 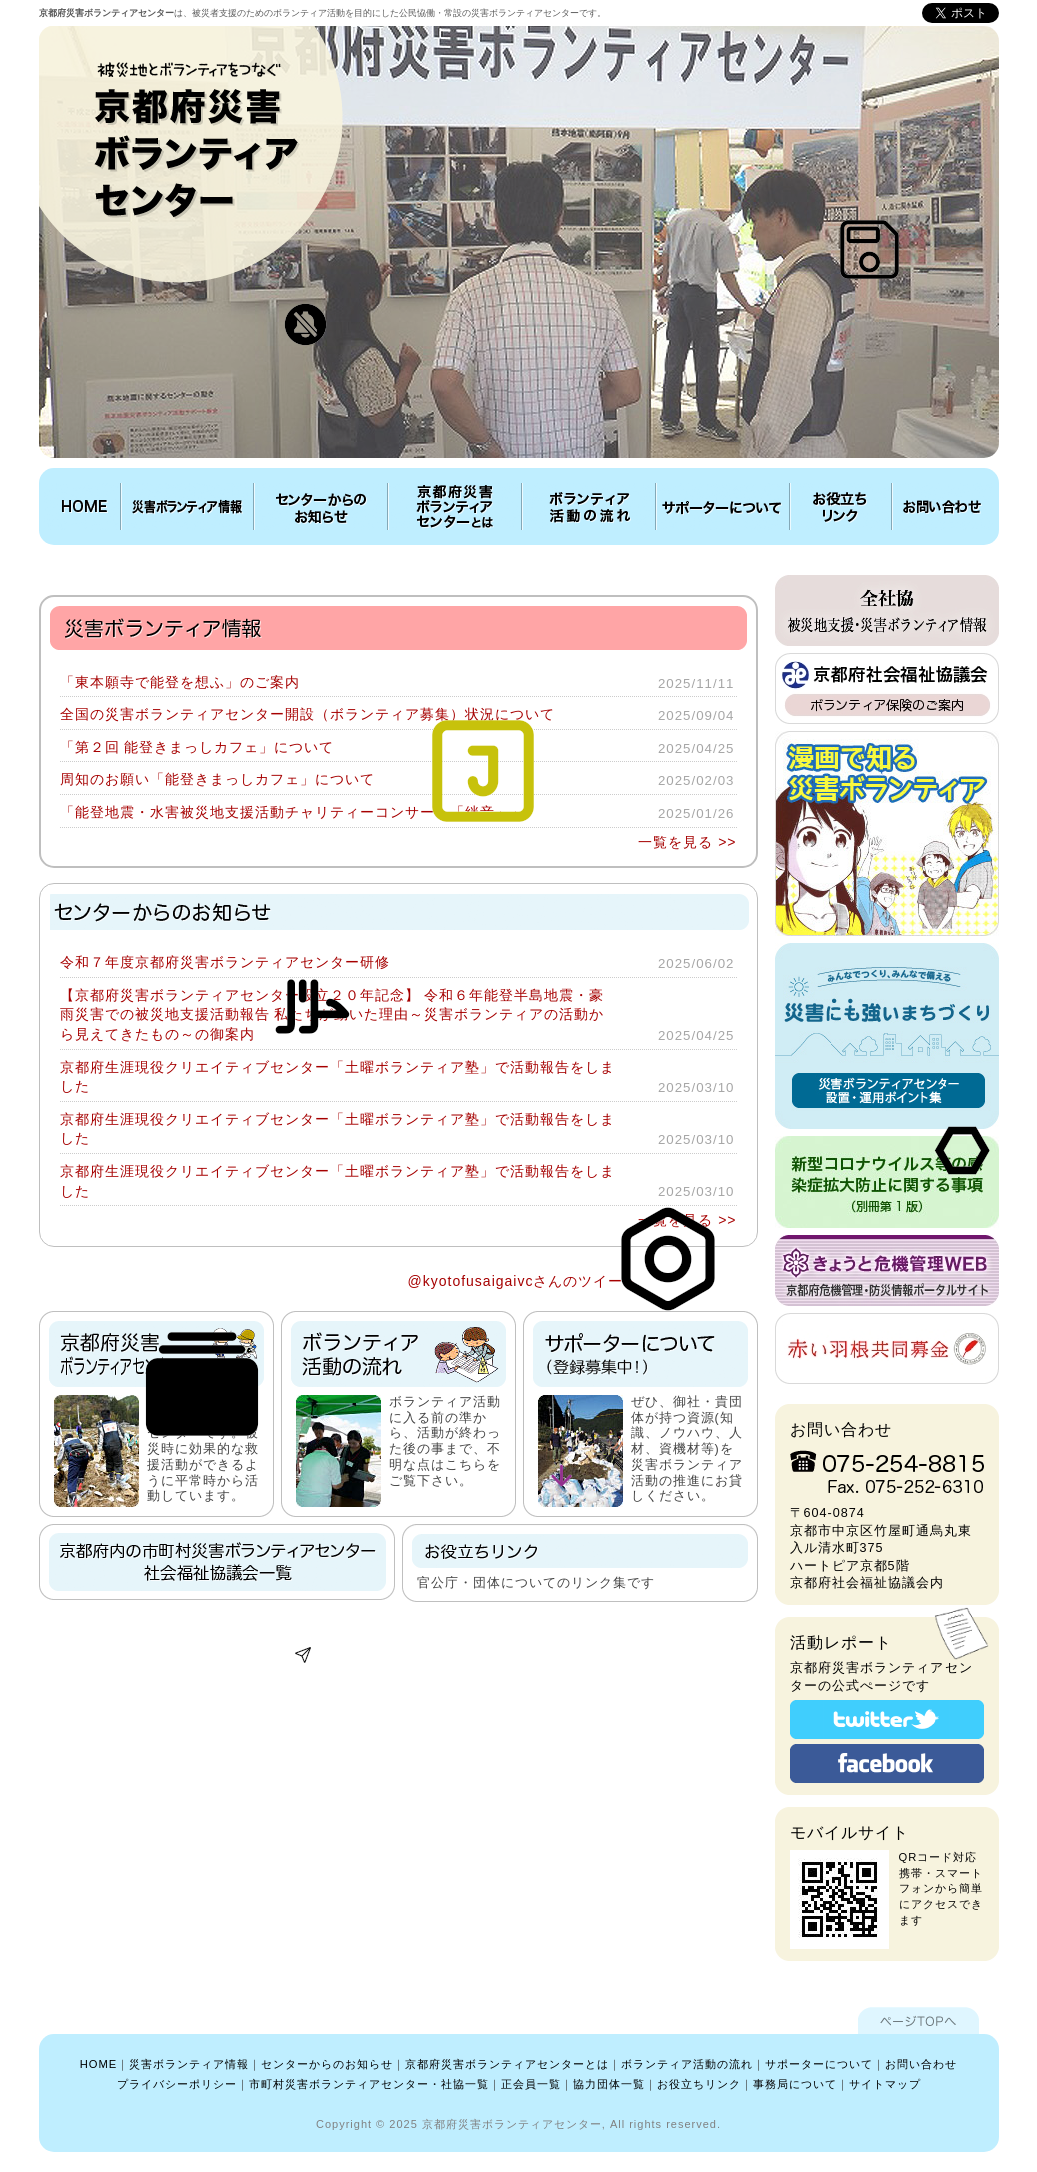 What do you see at coordinates (964, 1150) in the screenshot?
I see `unverified data breakpoint in debug mode` at bounding box center [964, 1150].